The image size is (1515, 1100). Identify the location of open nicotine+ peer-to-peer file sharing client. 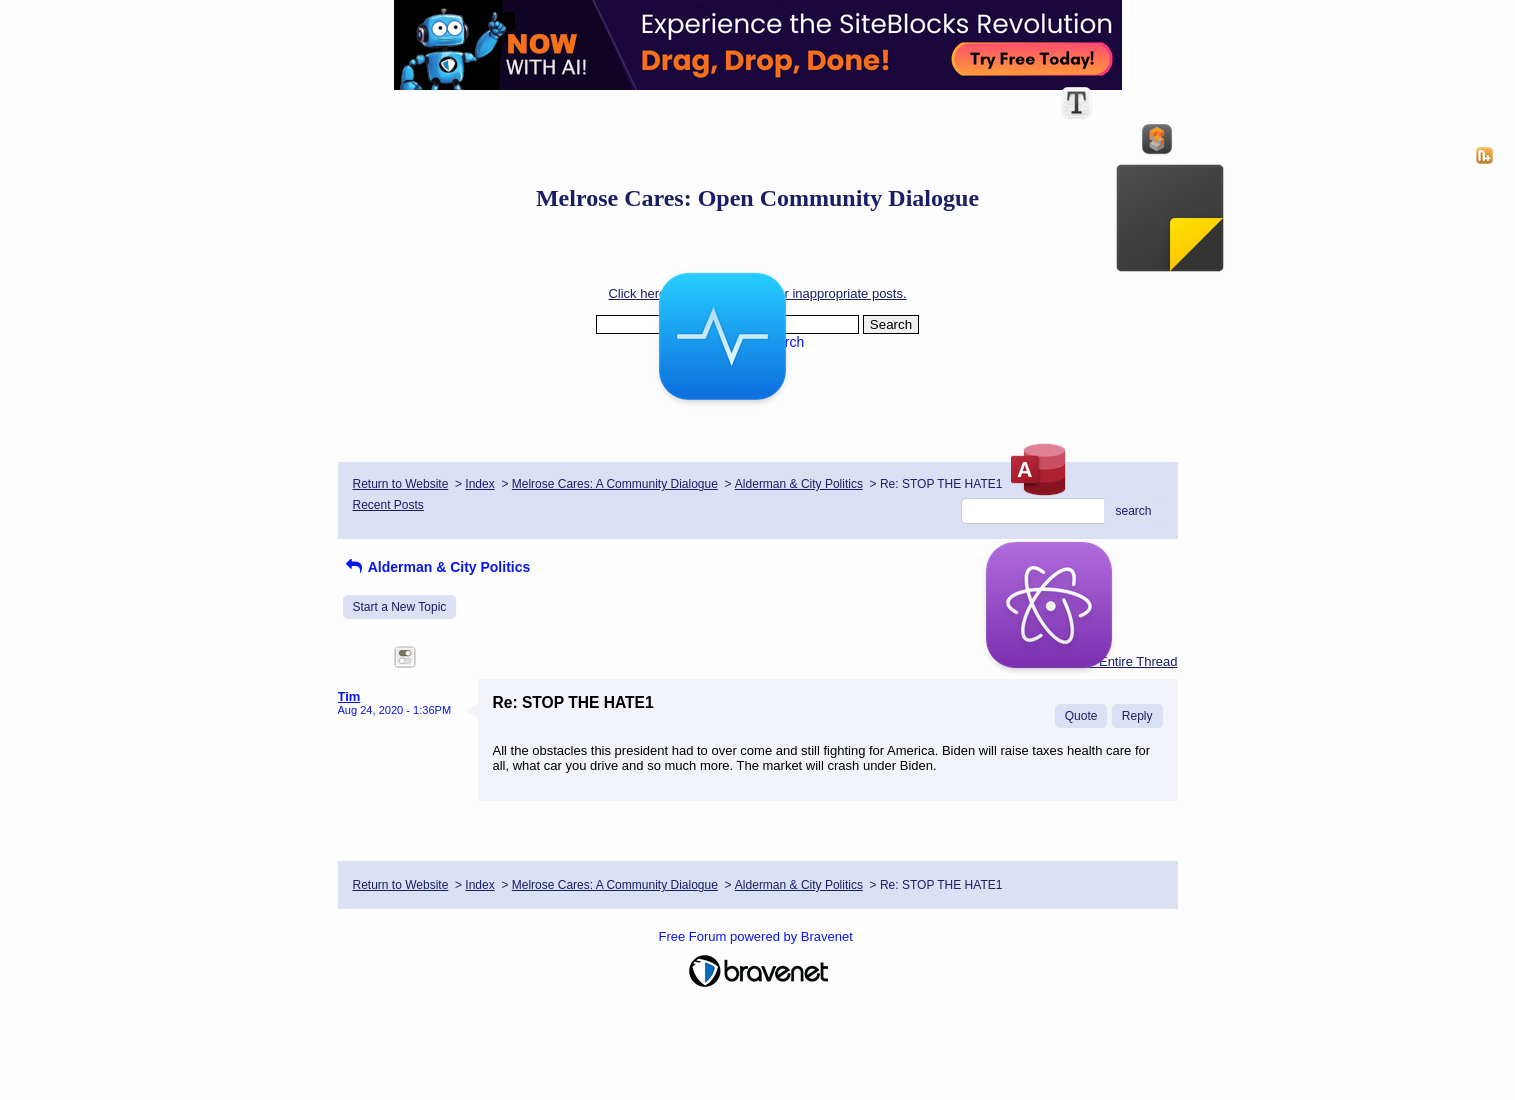
(1484, 155).